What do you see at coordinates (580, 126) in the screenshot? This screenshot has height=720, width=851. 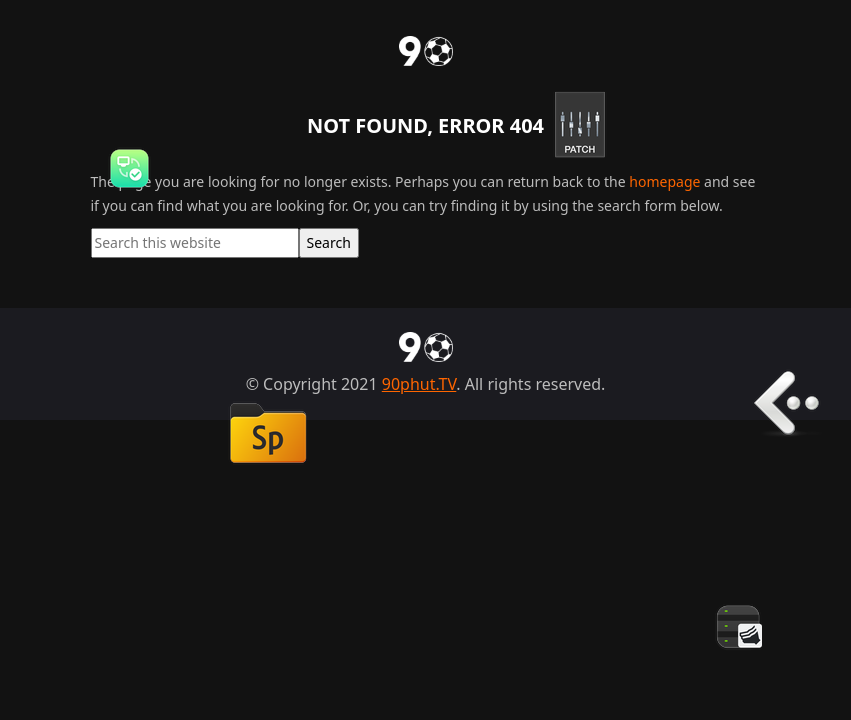 I see `open patch settings in GarageBand` at bounding box center [580, 126].